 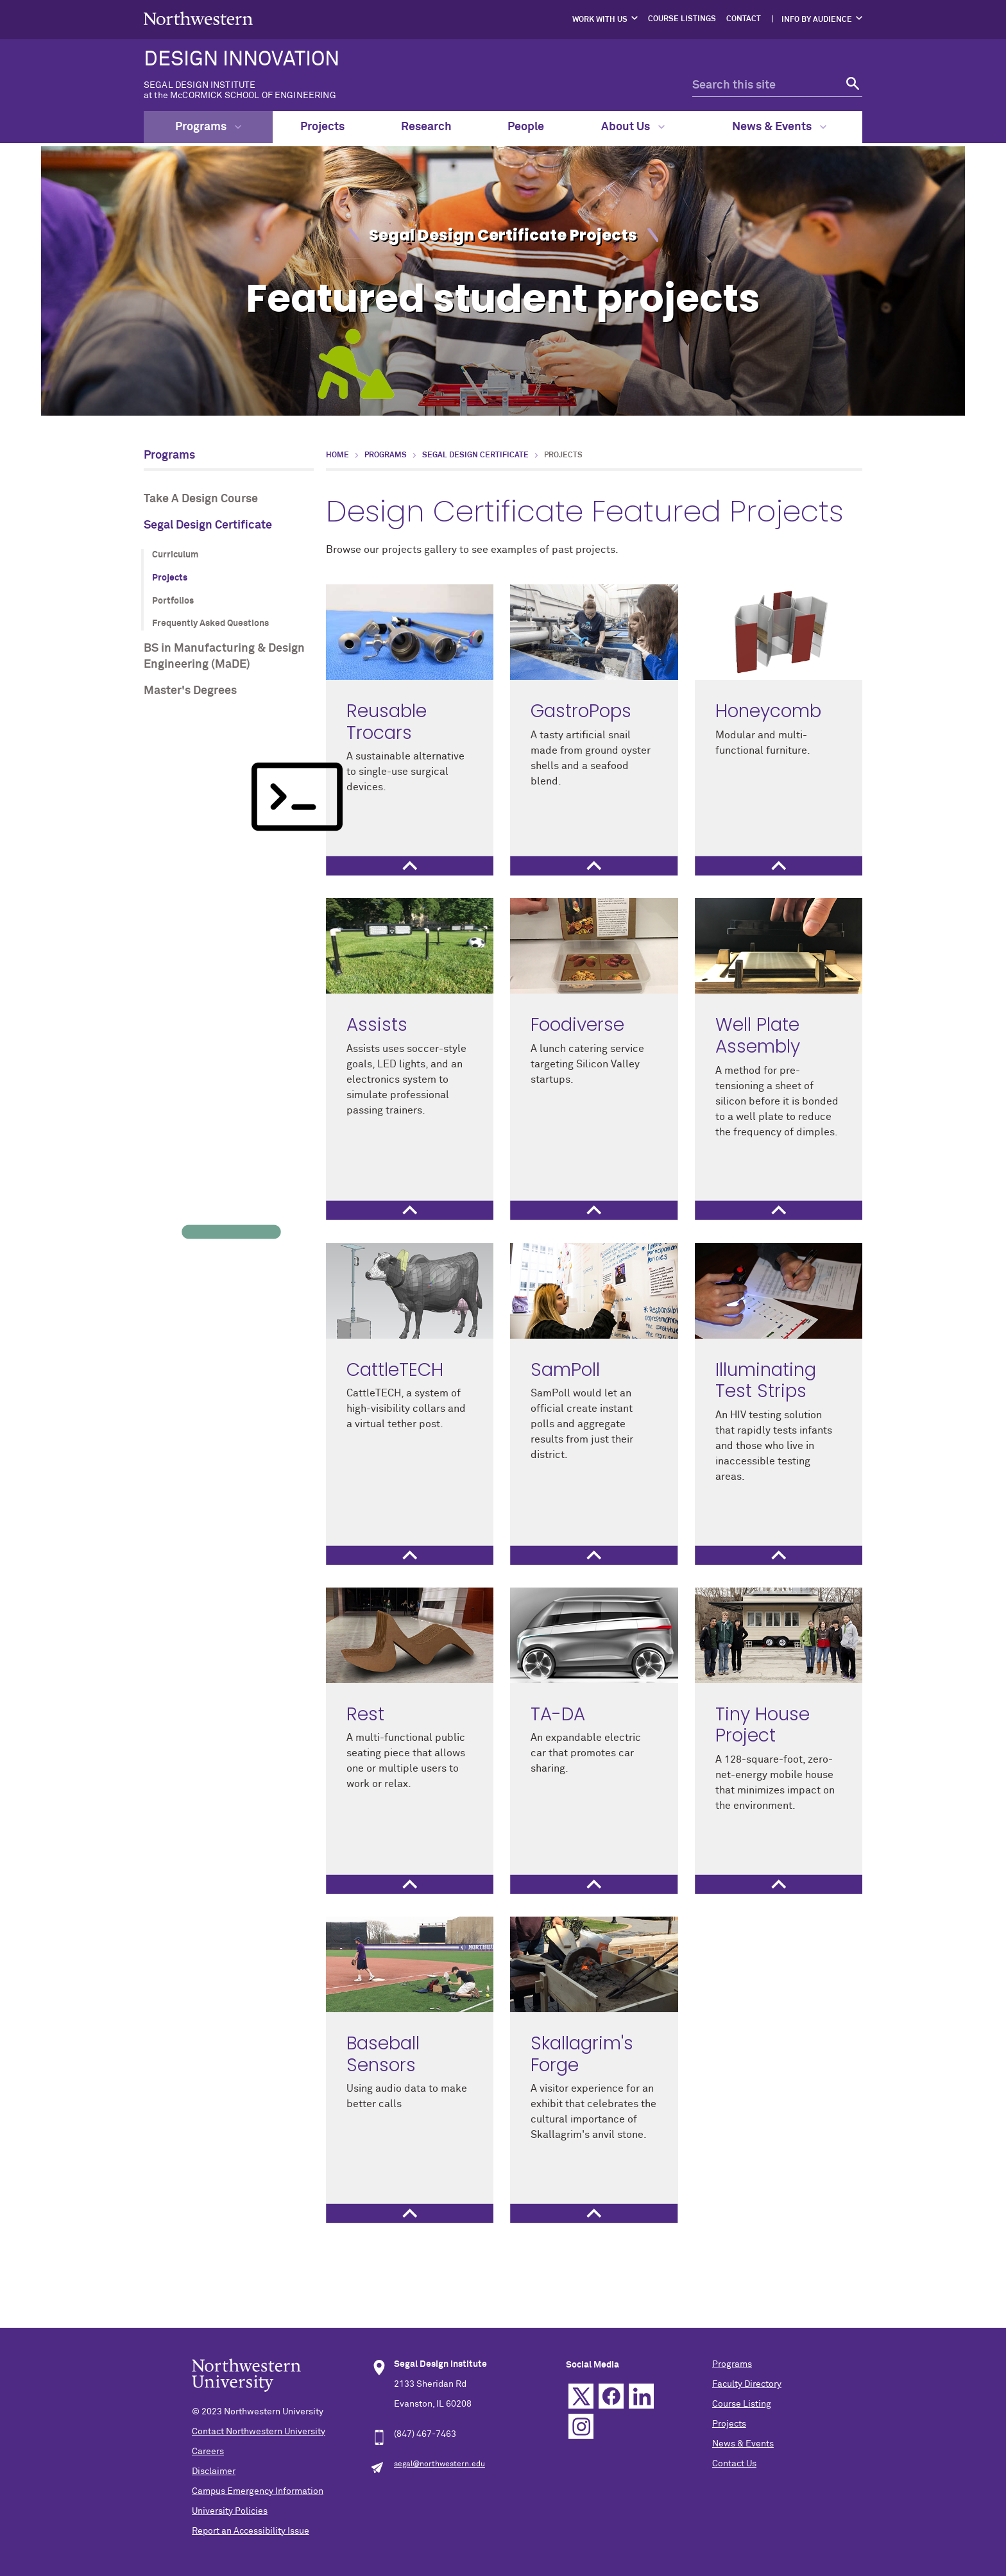 What do you see at coordinates (297, 797) in the screenshot?
I see `open command line terminal` at bounding box center [297, 797].